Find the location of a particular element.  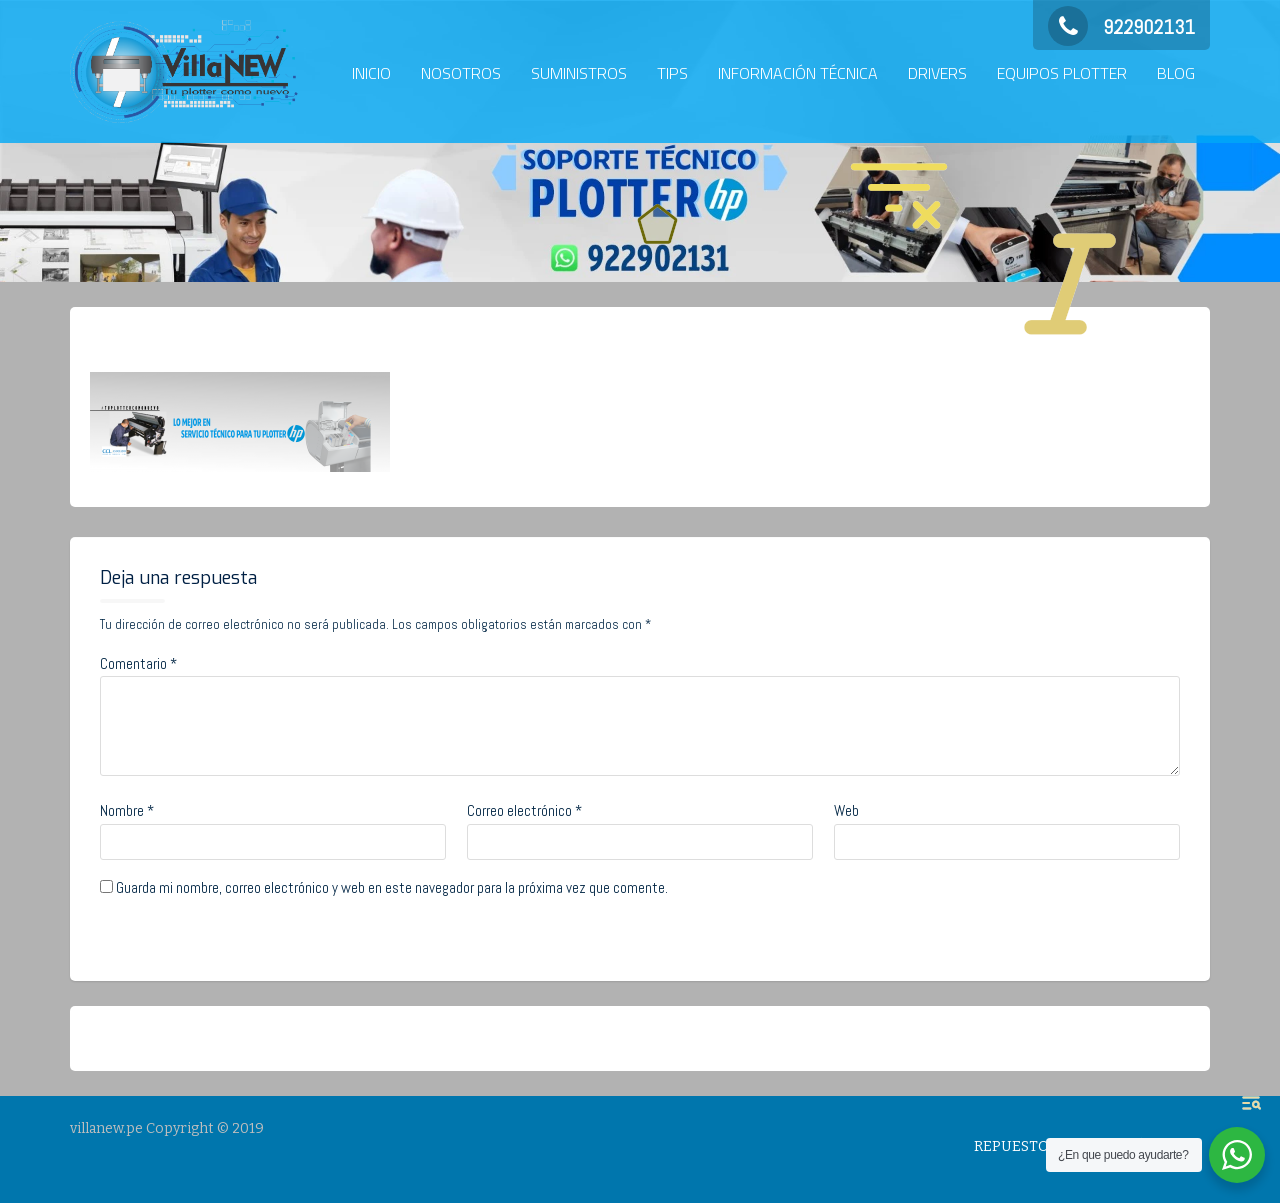

a pentagon shape indicator is located at coordinates (657, 225).